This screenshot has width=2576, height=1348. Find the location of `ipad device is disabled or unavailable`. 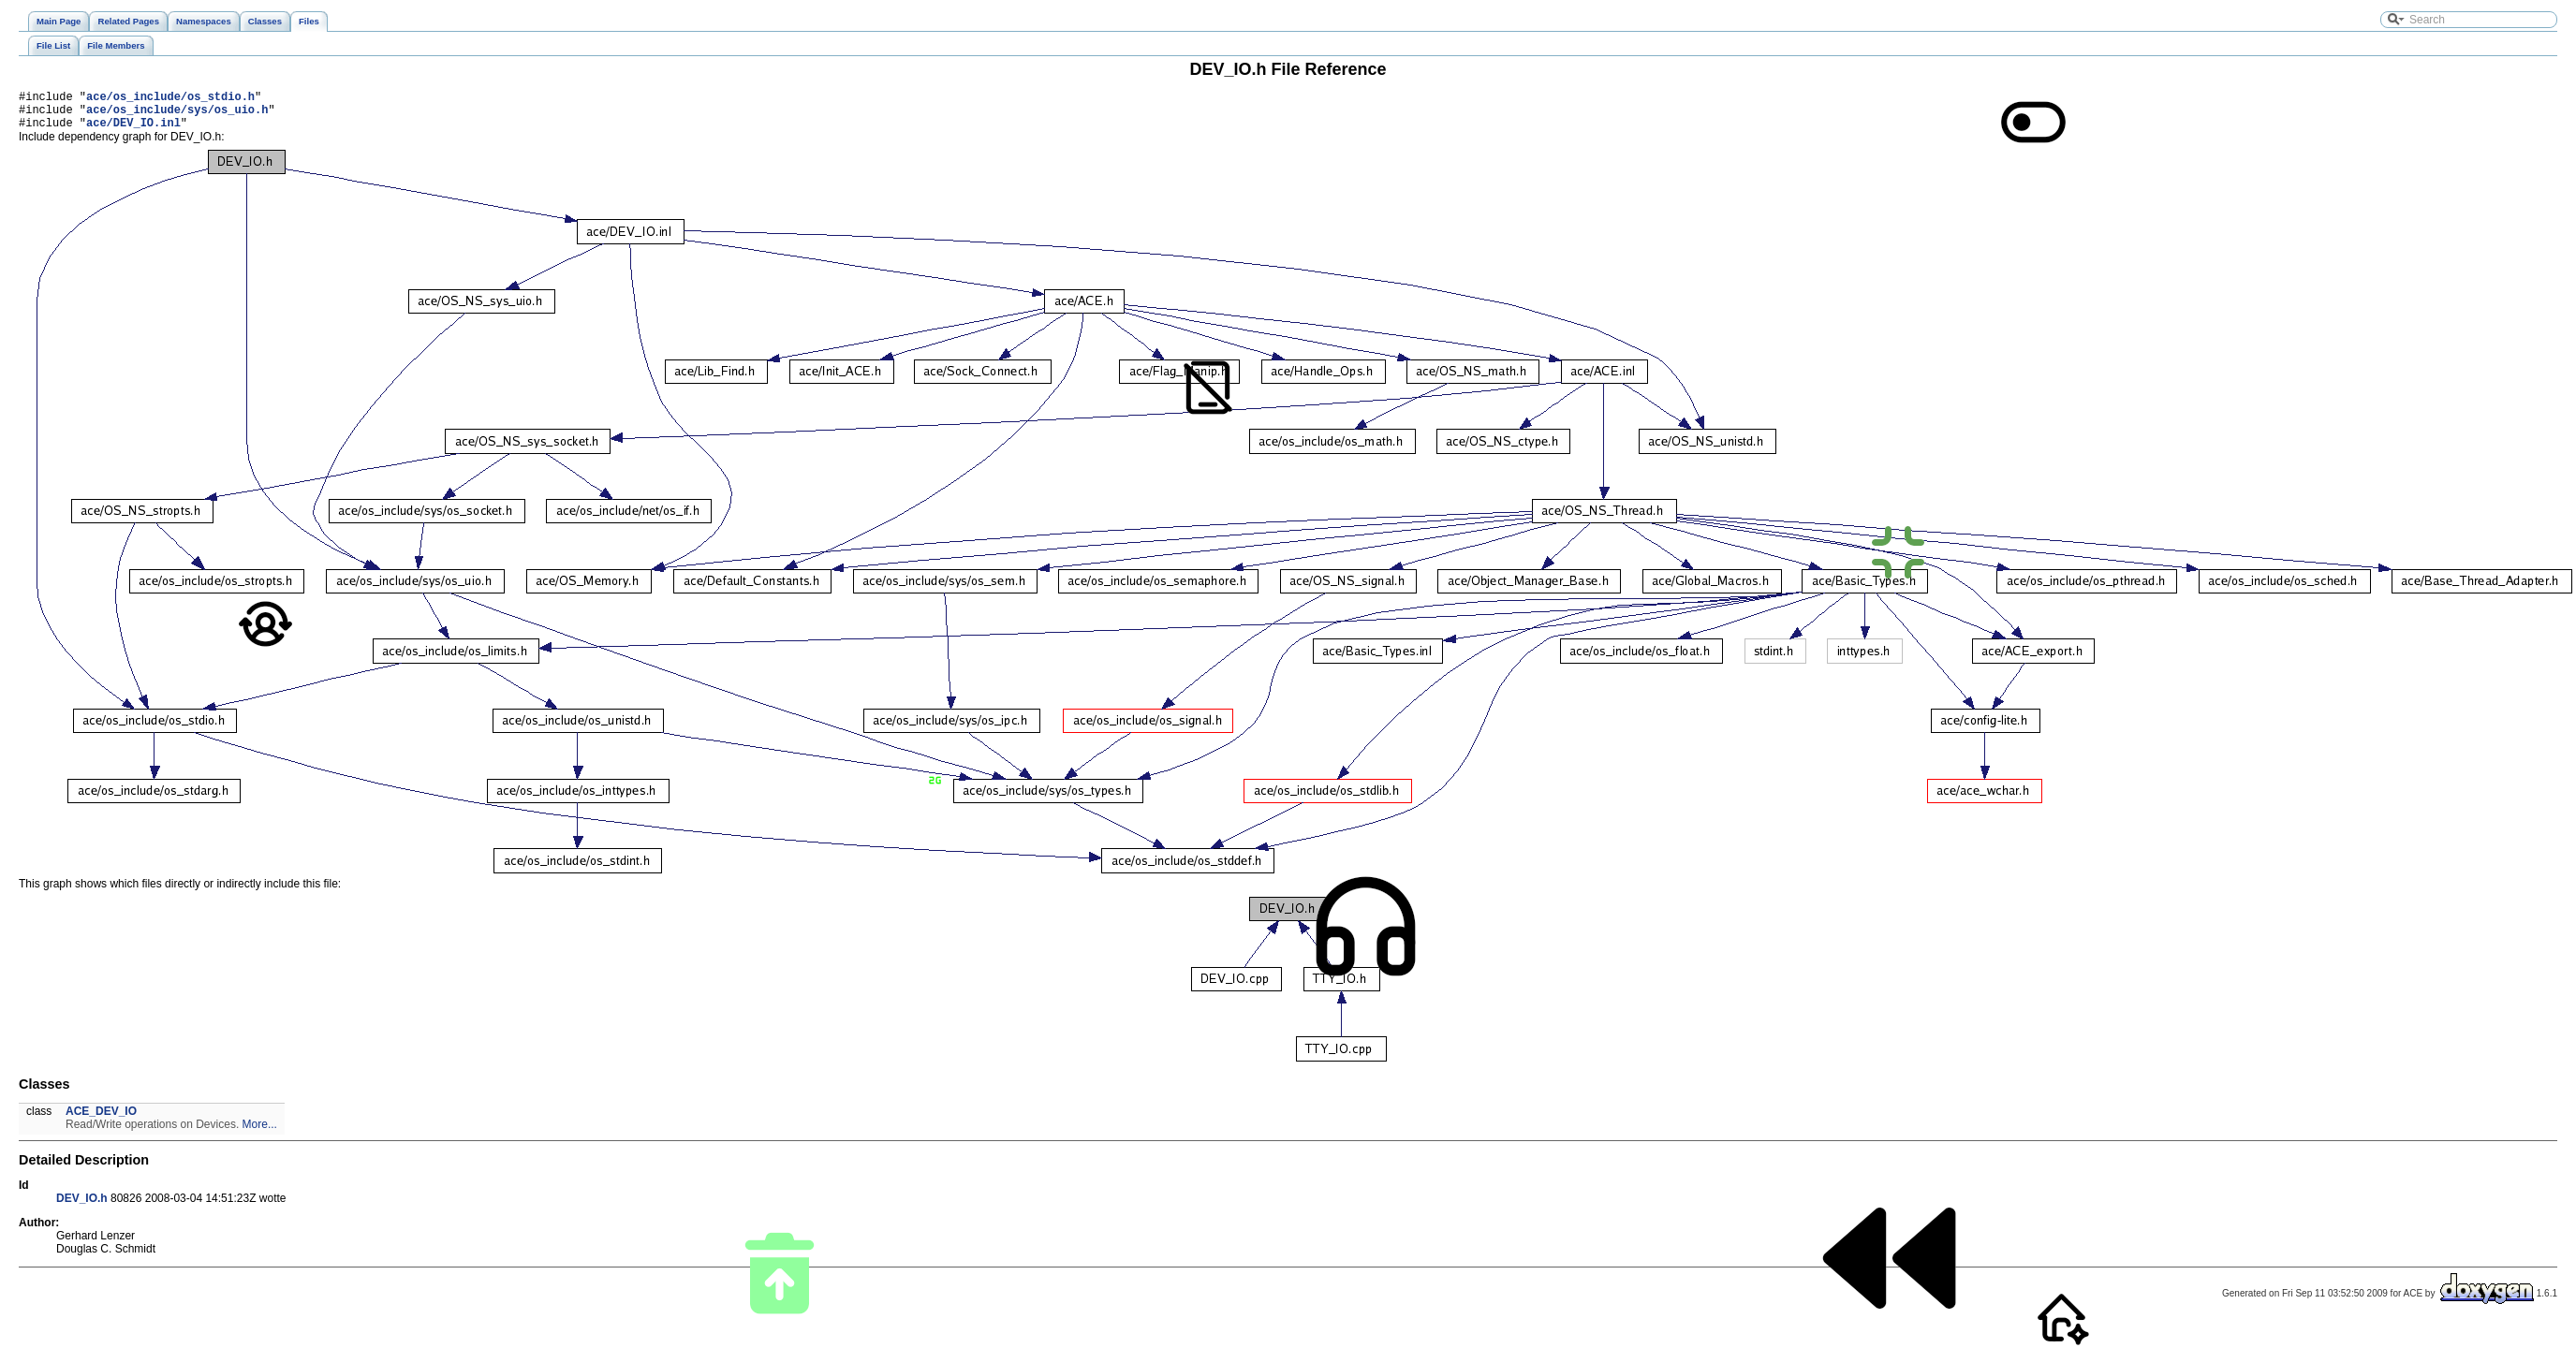

ipad device is disabled or unavailable is located at coordinates (1208, 388).